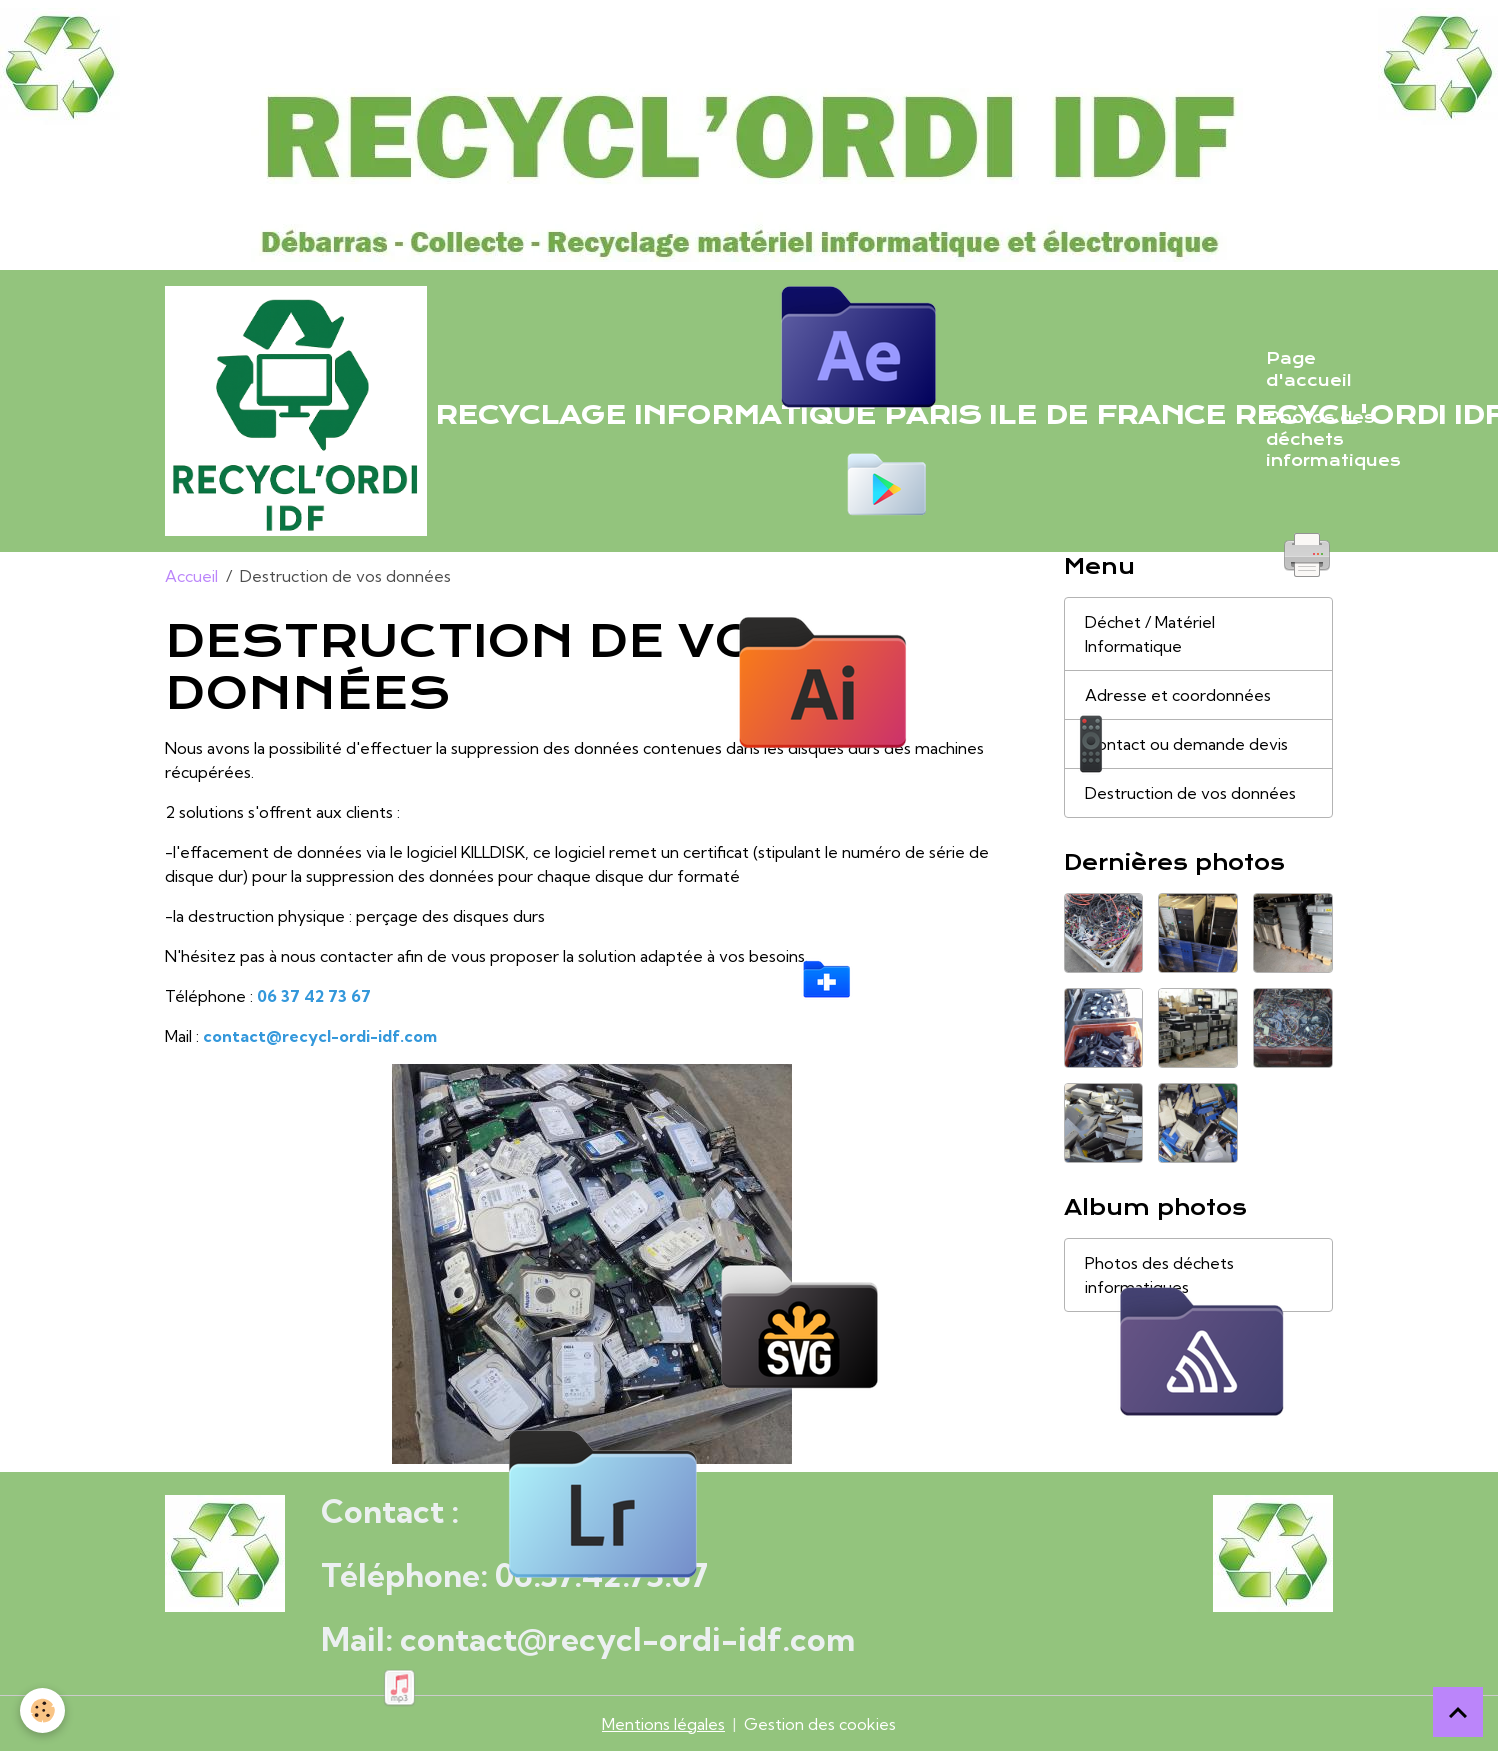  Describe the element at coordinates (602, 1509) in the screenshot. I see `open folder containing Adobe Lightroom files` at that location.